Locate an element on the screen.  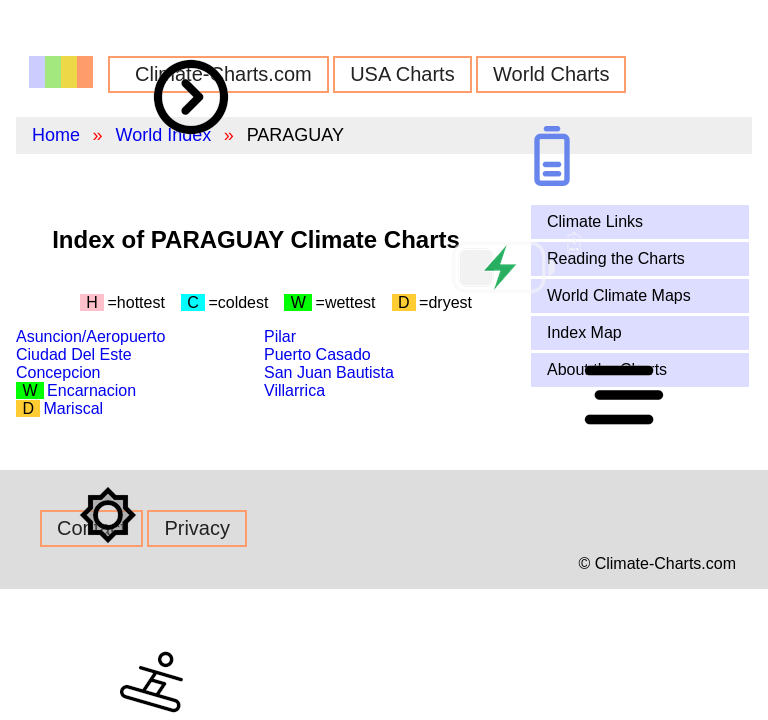
open navigation menu is located at coordinates (624, 395).